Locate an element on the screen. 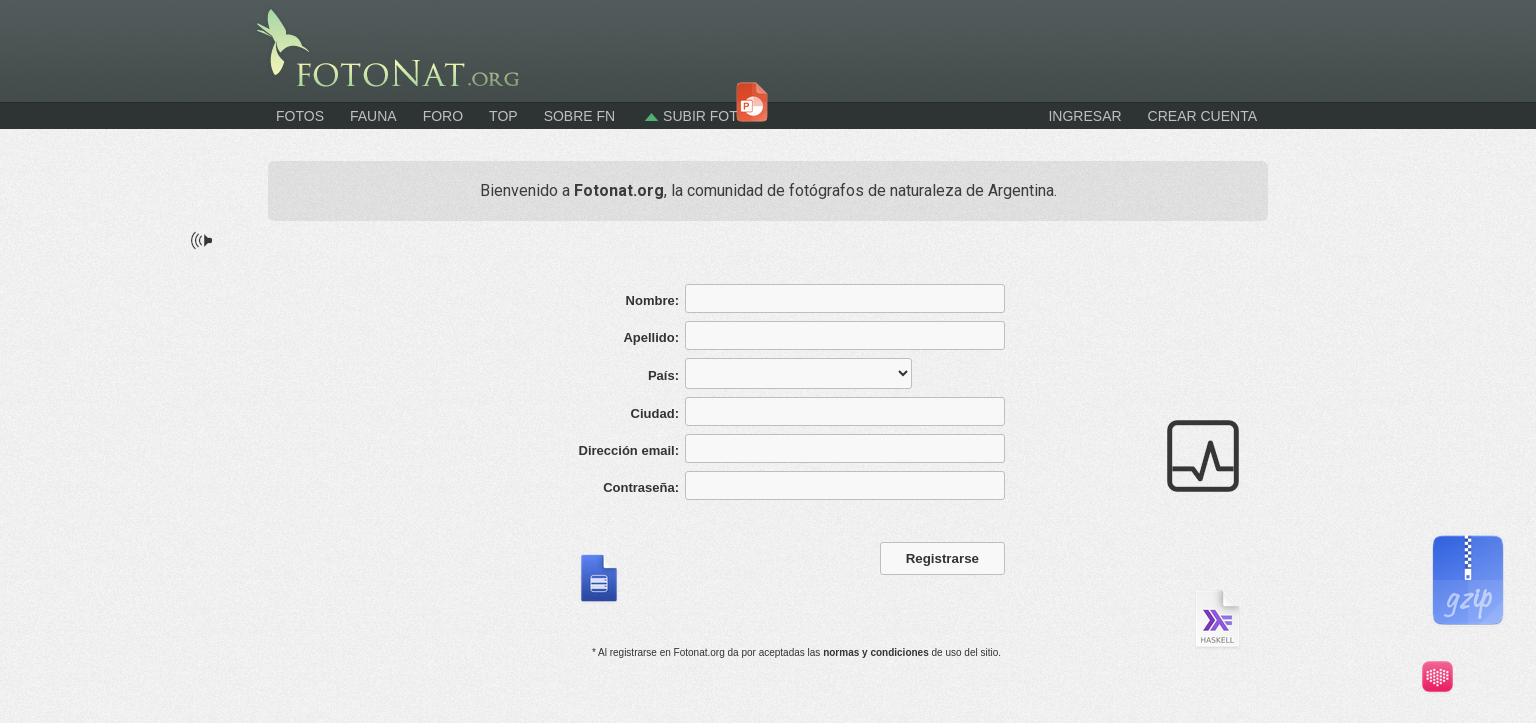  open system monitor or activity monitor is located at coordinates (1203, 456).